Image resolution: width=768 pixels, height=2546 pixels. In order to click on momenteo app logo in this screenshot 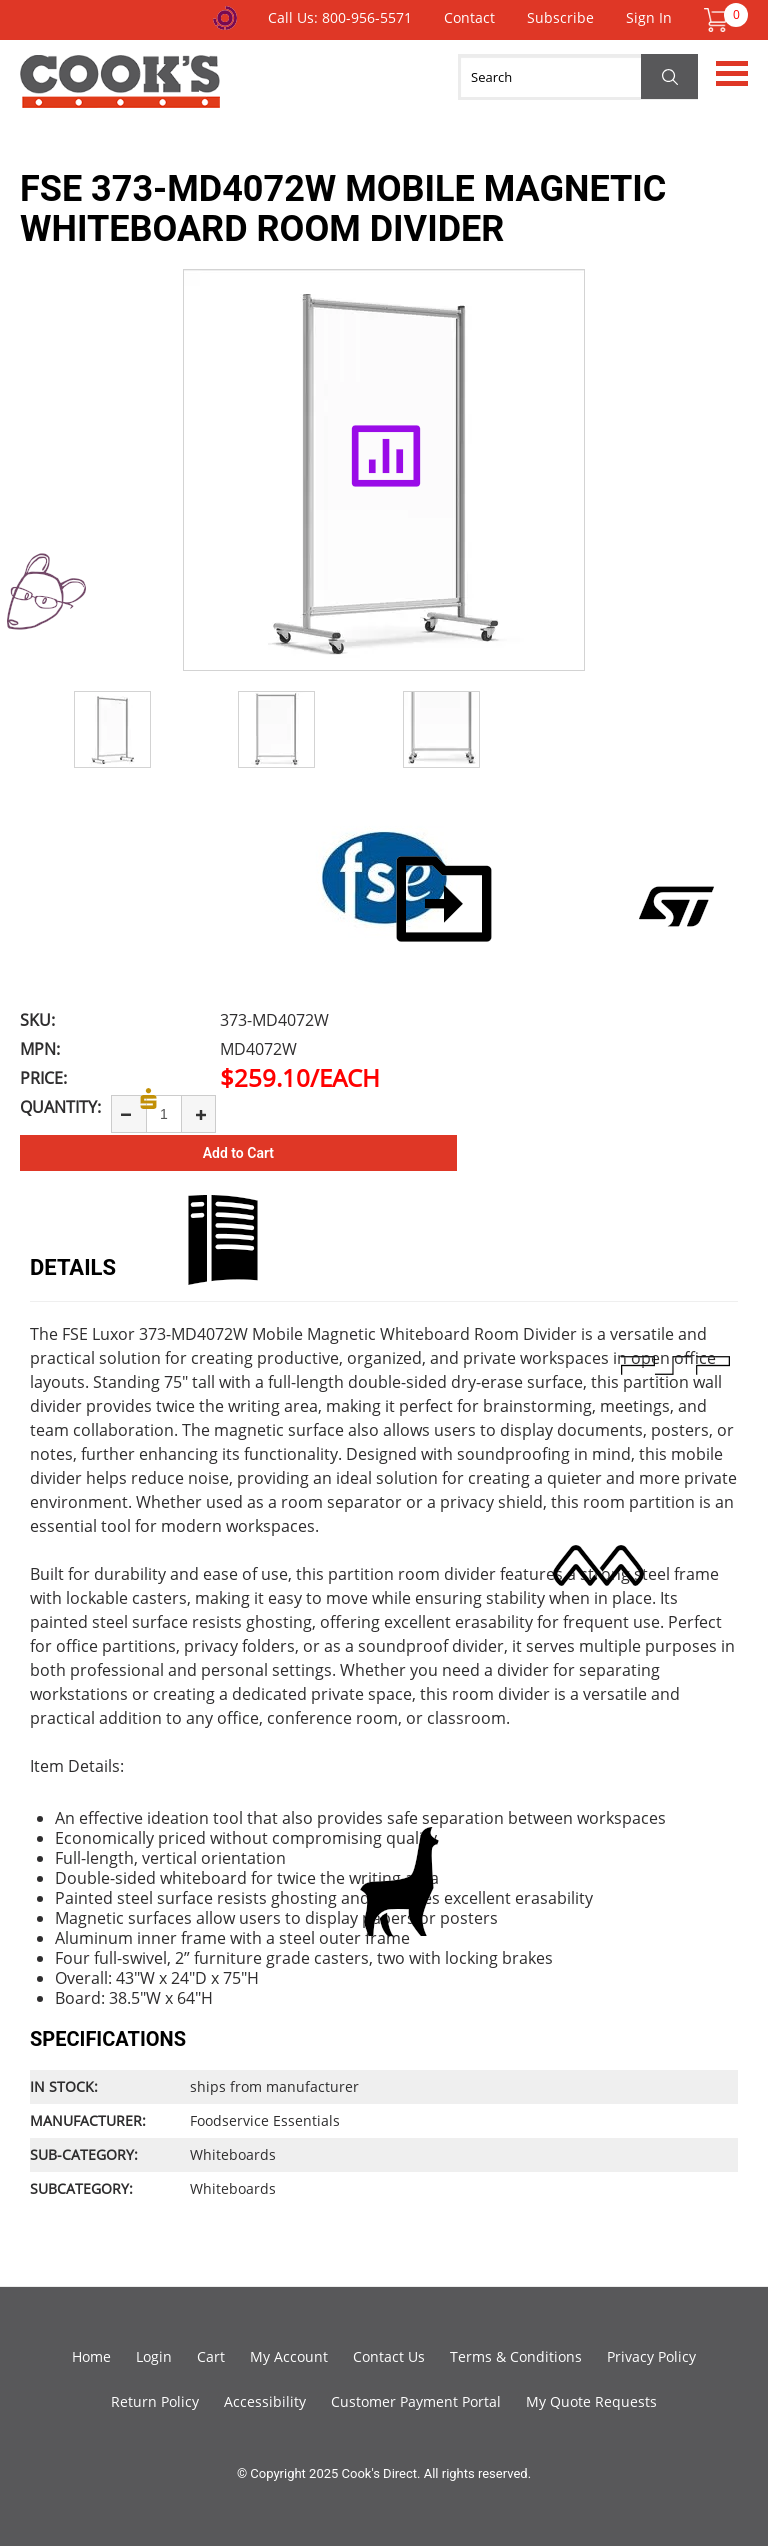, I will do `click(598, 1565)`.